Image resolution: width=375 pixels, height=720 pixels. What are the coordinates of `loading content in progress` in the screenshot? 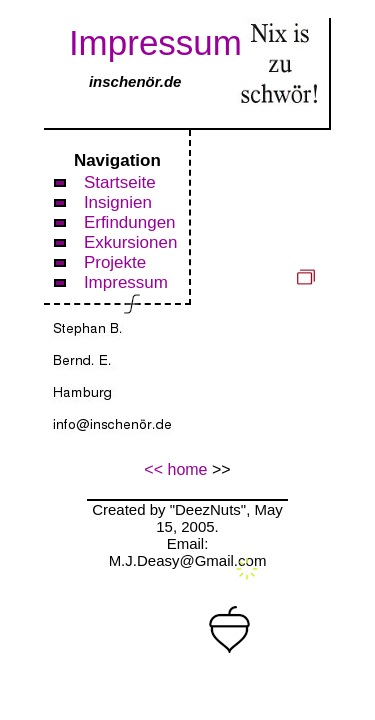 It's located at (247, 569).